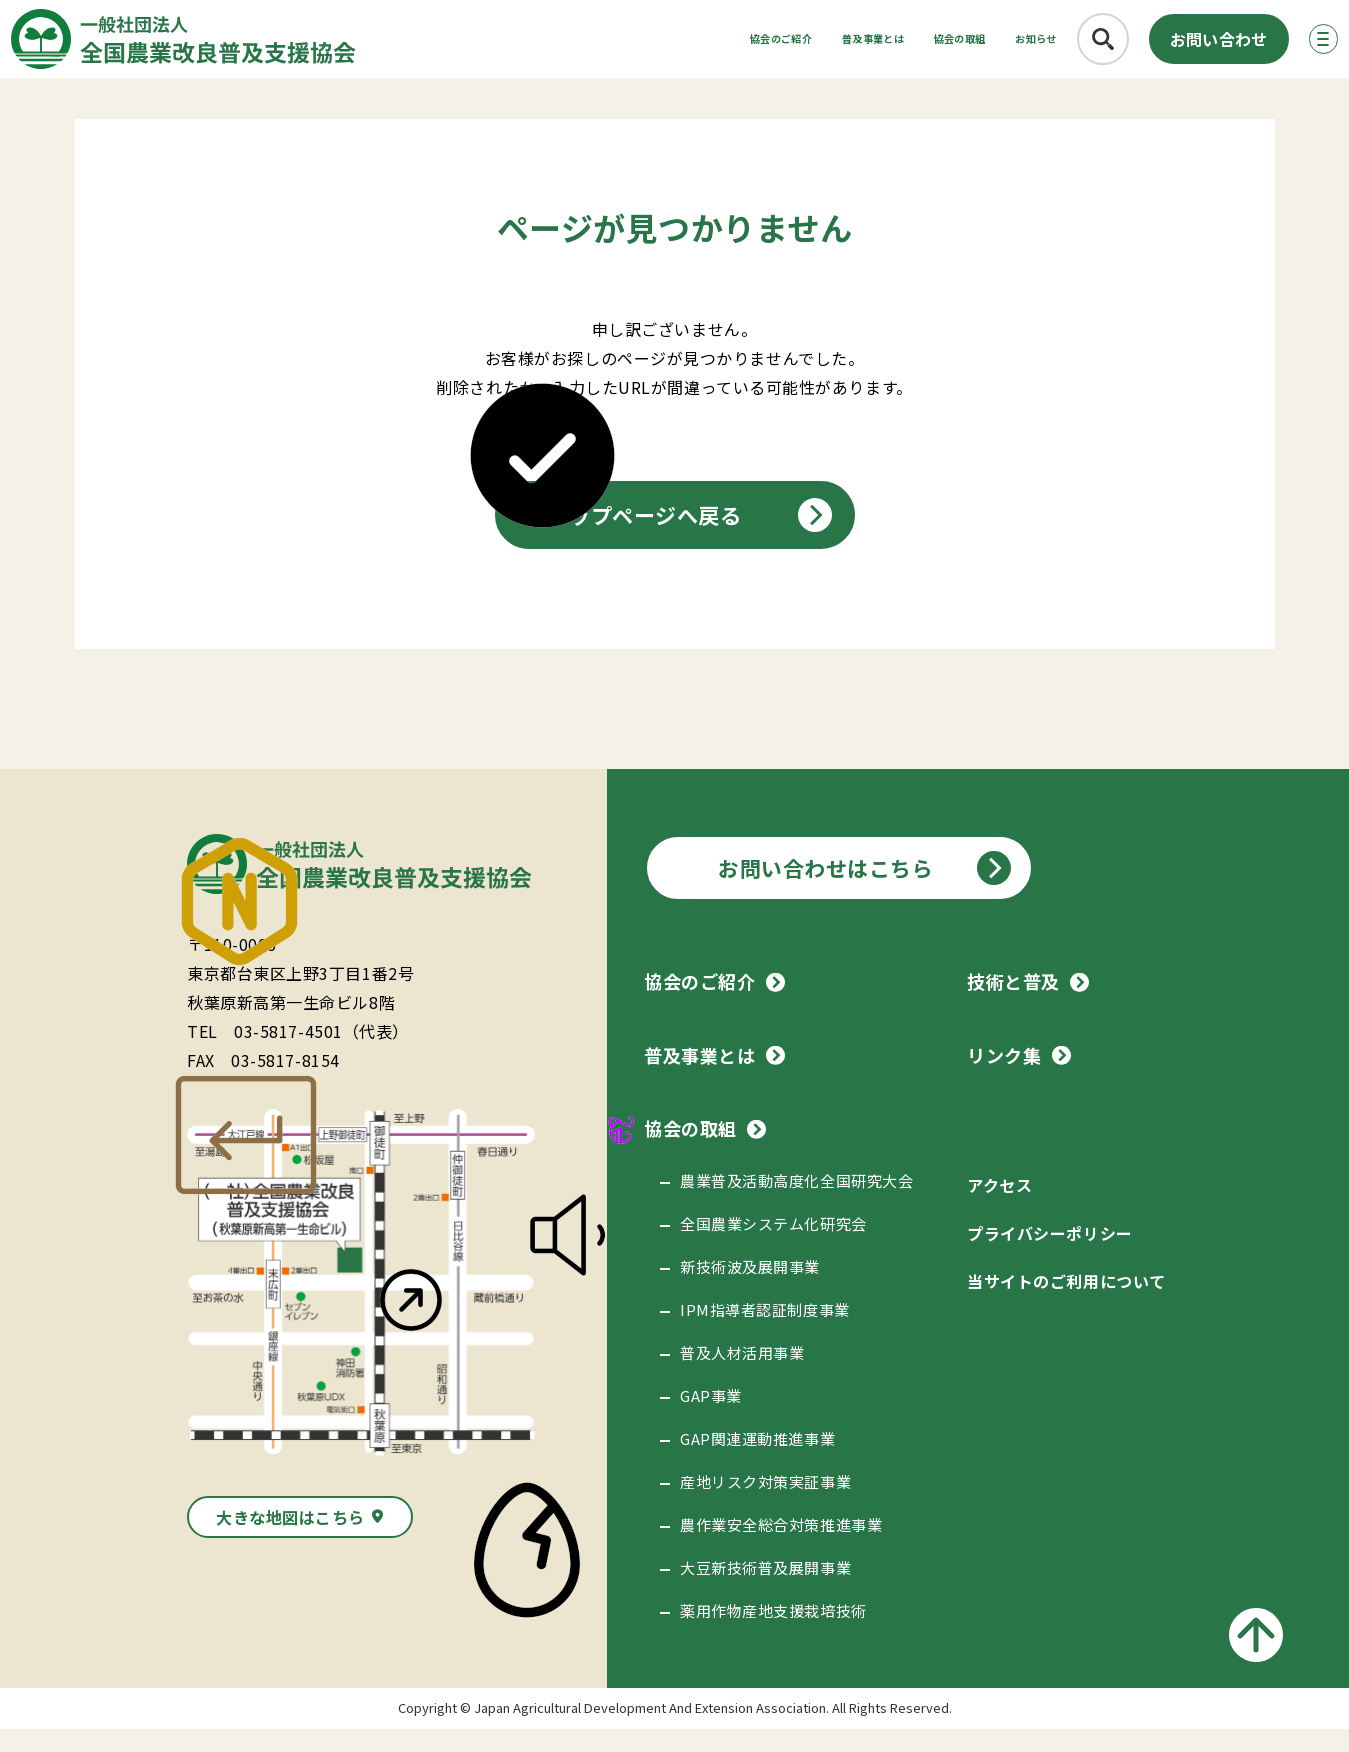  What do you see at coordinates (411, 1300) in the screenshot?
I see `open link in new tab or window` at bounding box center [411, 1300].